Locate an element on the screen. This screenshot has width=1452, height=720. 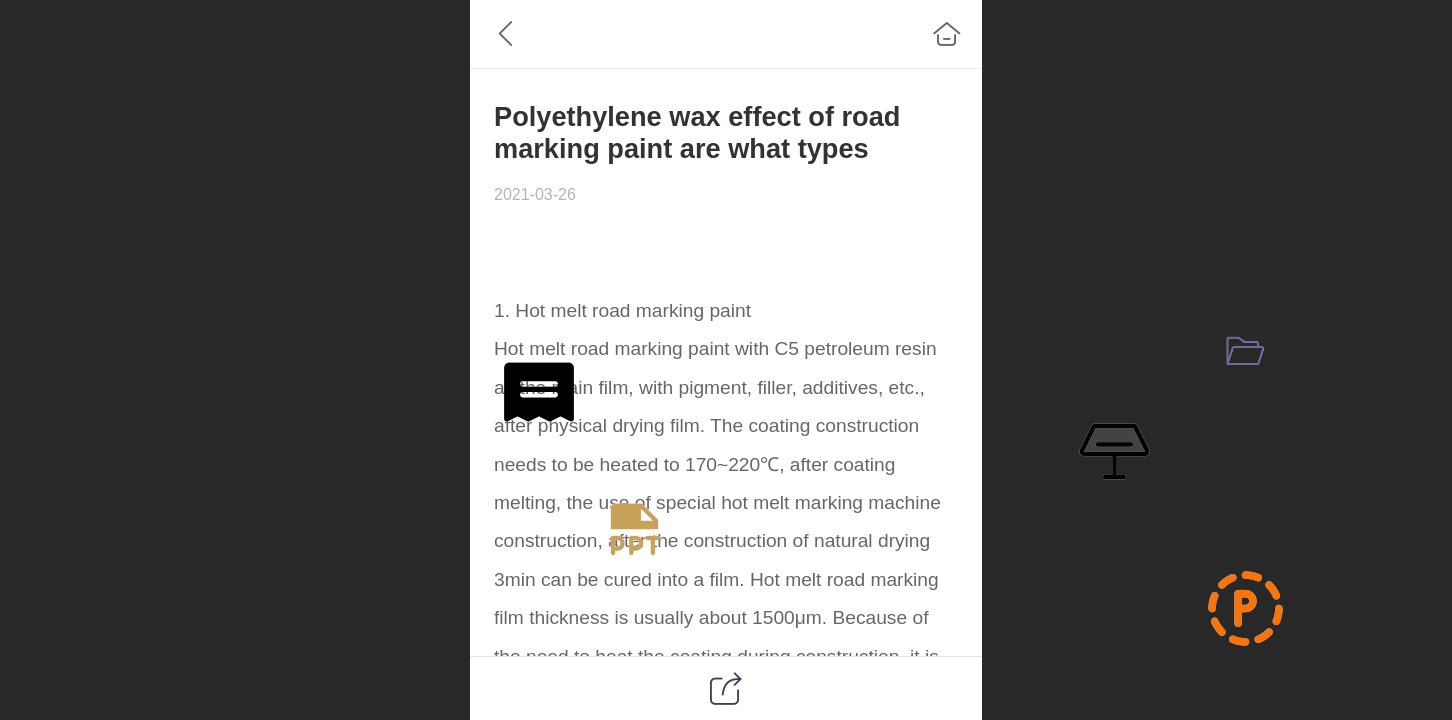
open folder containing files is located at coordinates (1244, 350).